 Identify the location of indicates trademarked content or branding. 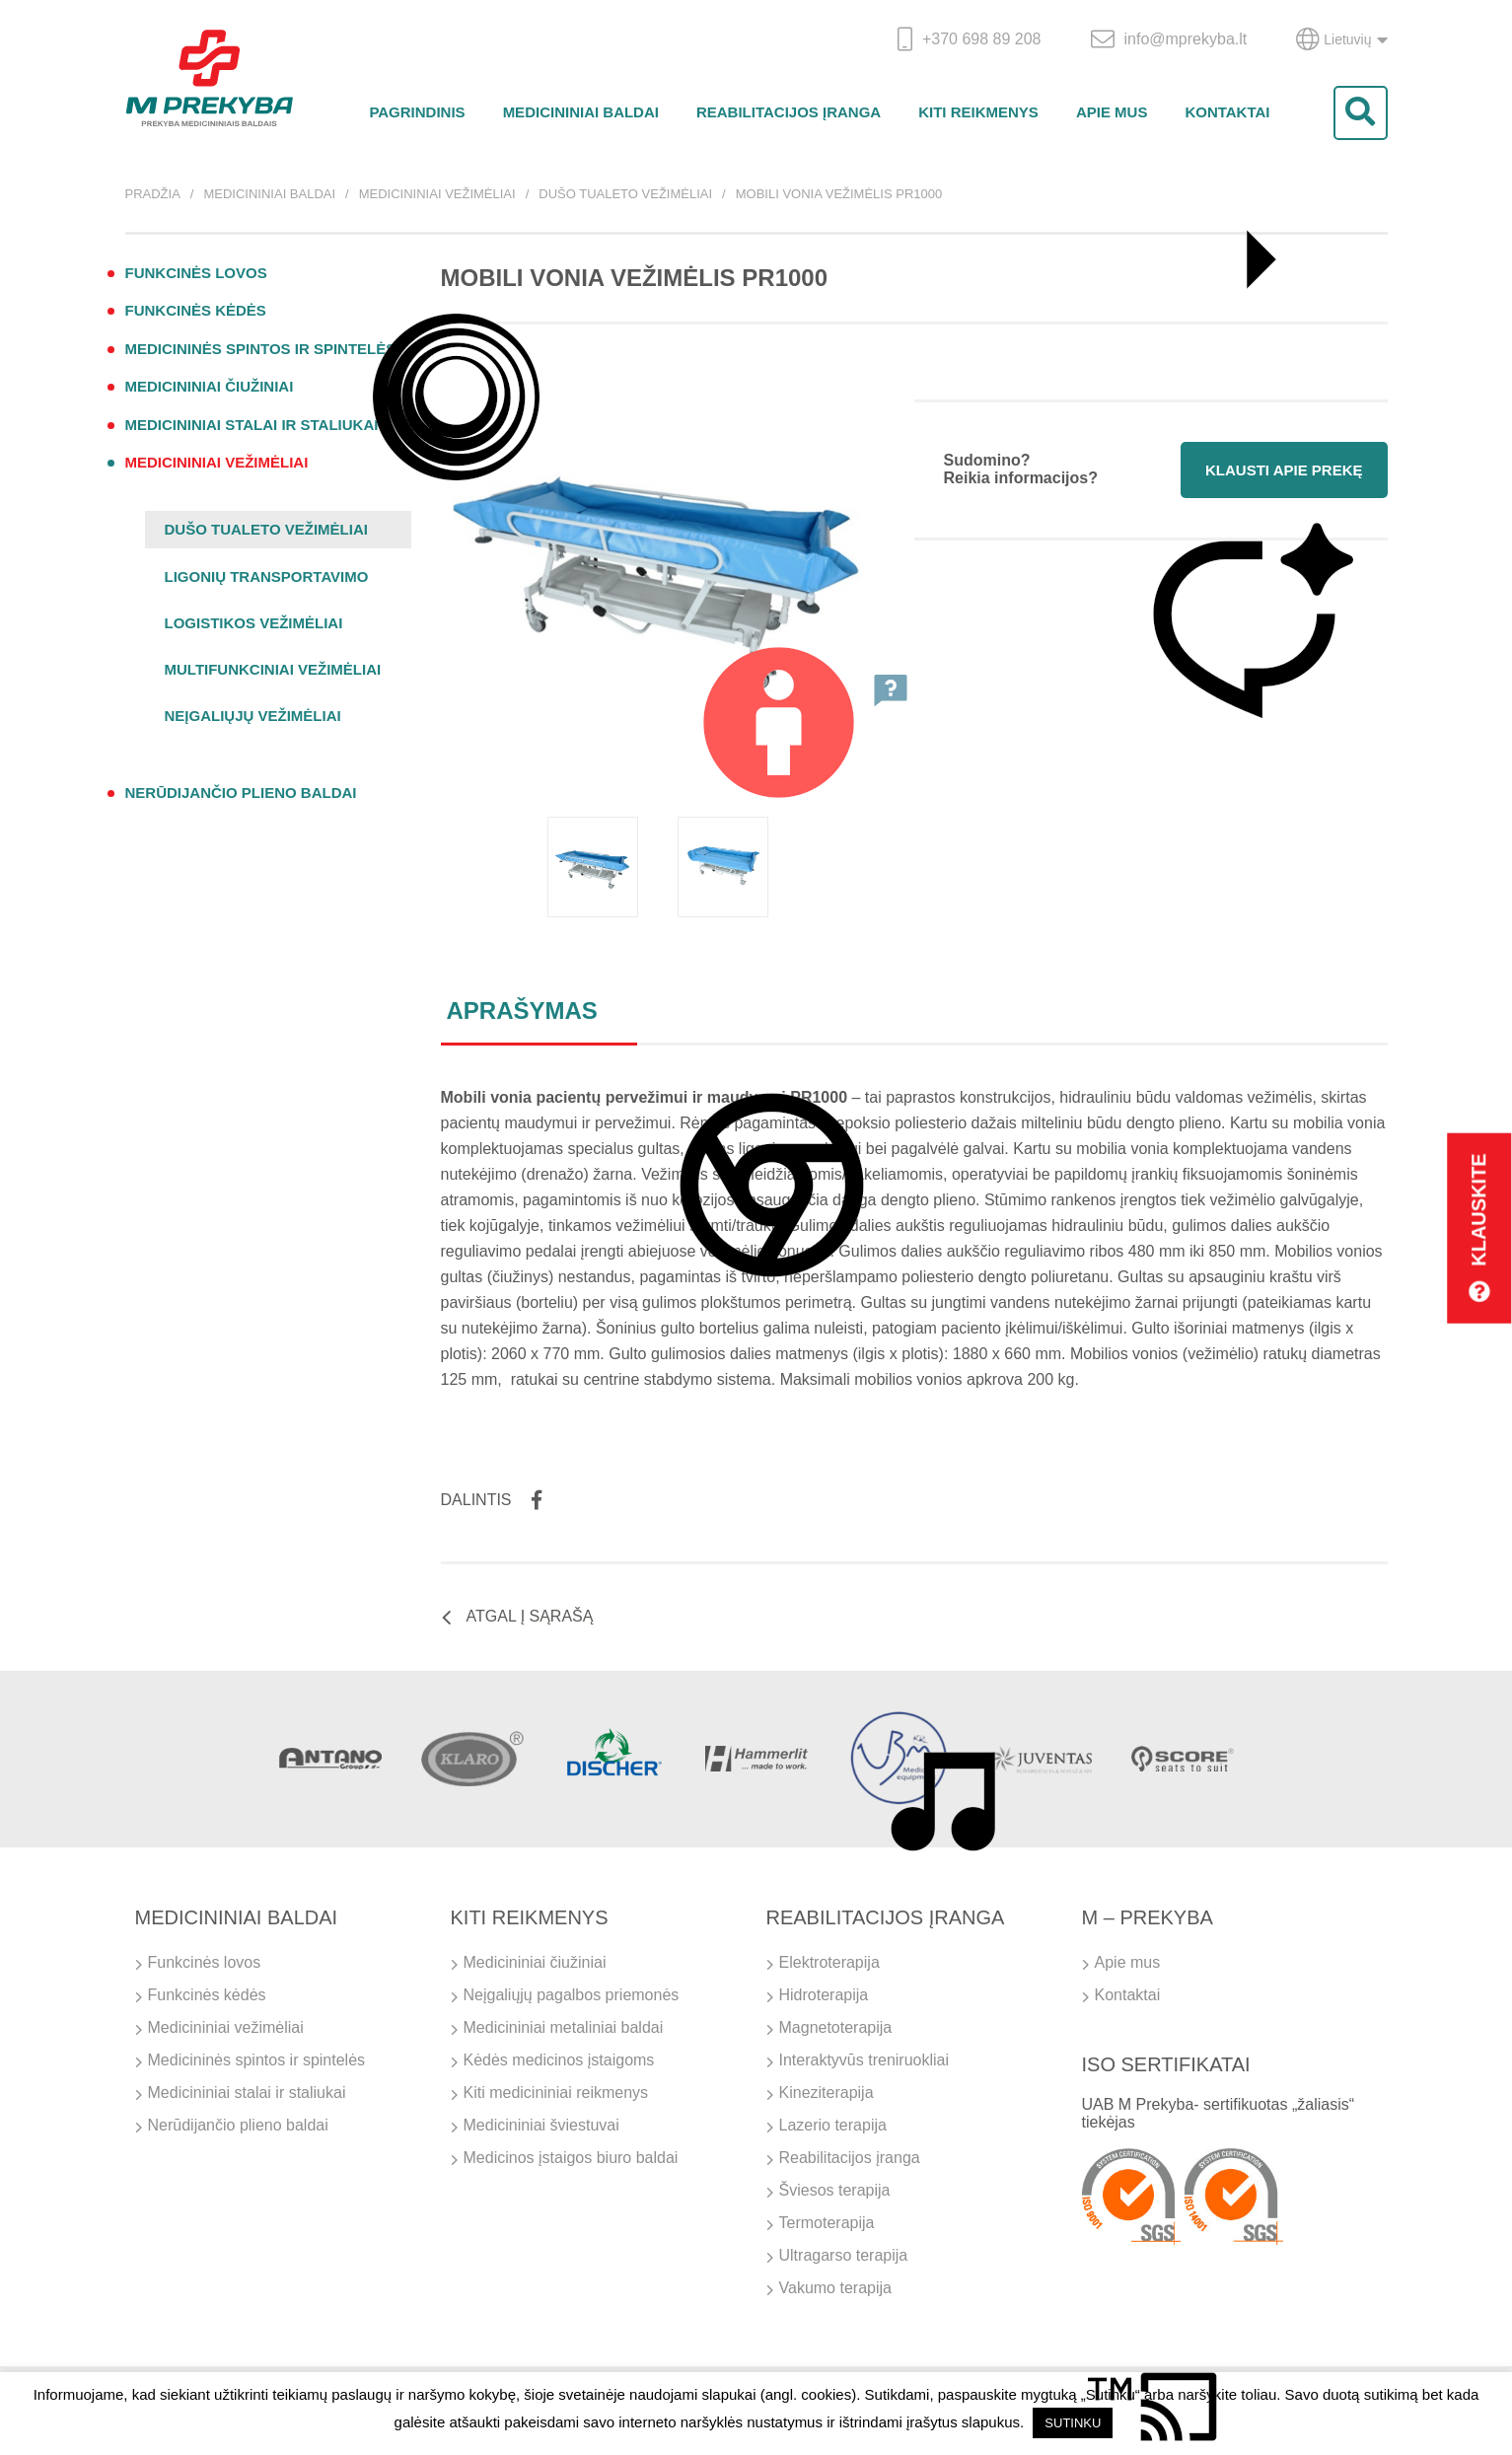
(1111, 2389).